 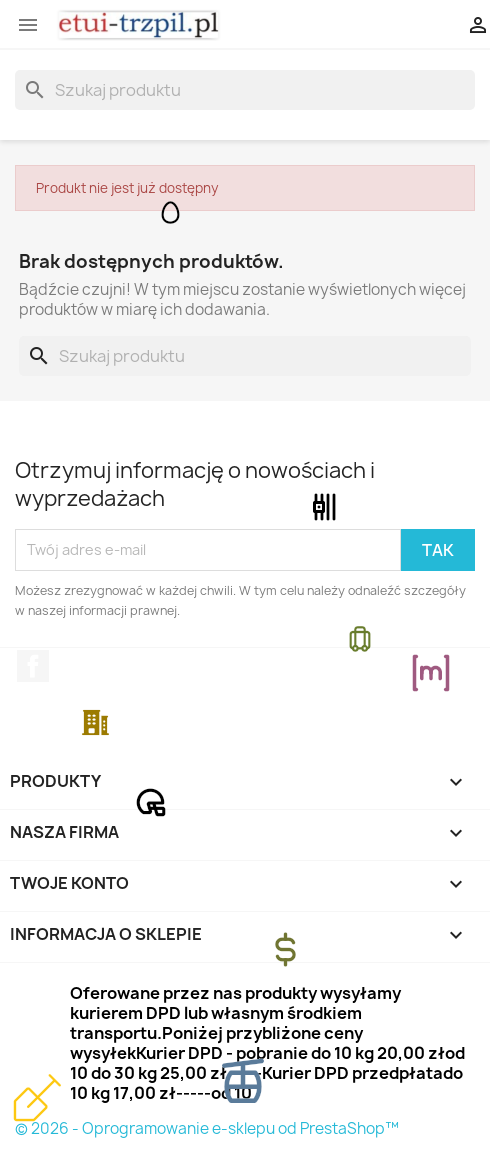 What do you see at coordinates (243, 1082) in the screenshot?
I see `access ski lift or cable car information` at bounding box center [243, 1082].